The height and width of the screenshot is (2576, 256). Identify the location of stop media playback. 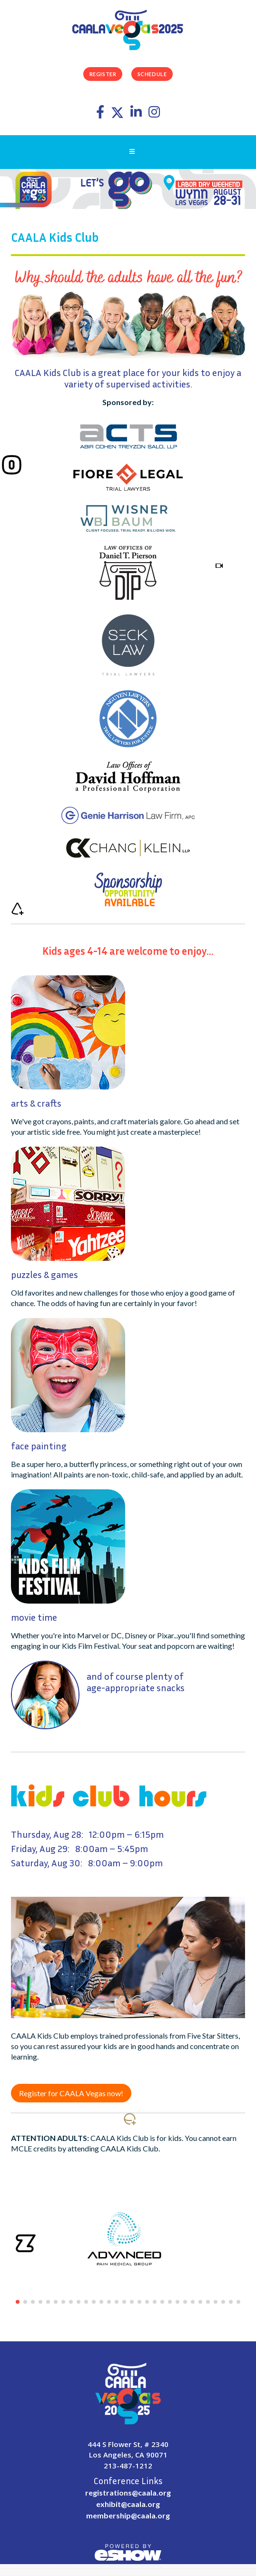
(44, 1046).